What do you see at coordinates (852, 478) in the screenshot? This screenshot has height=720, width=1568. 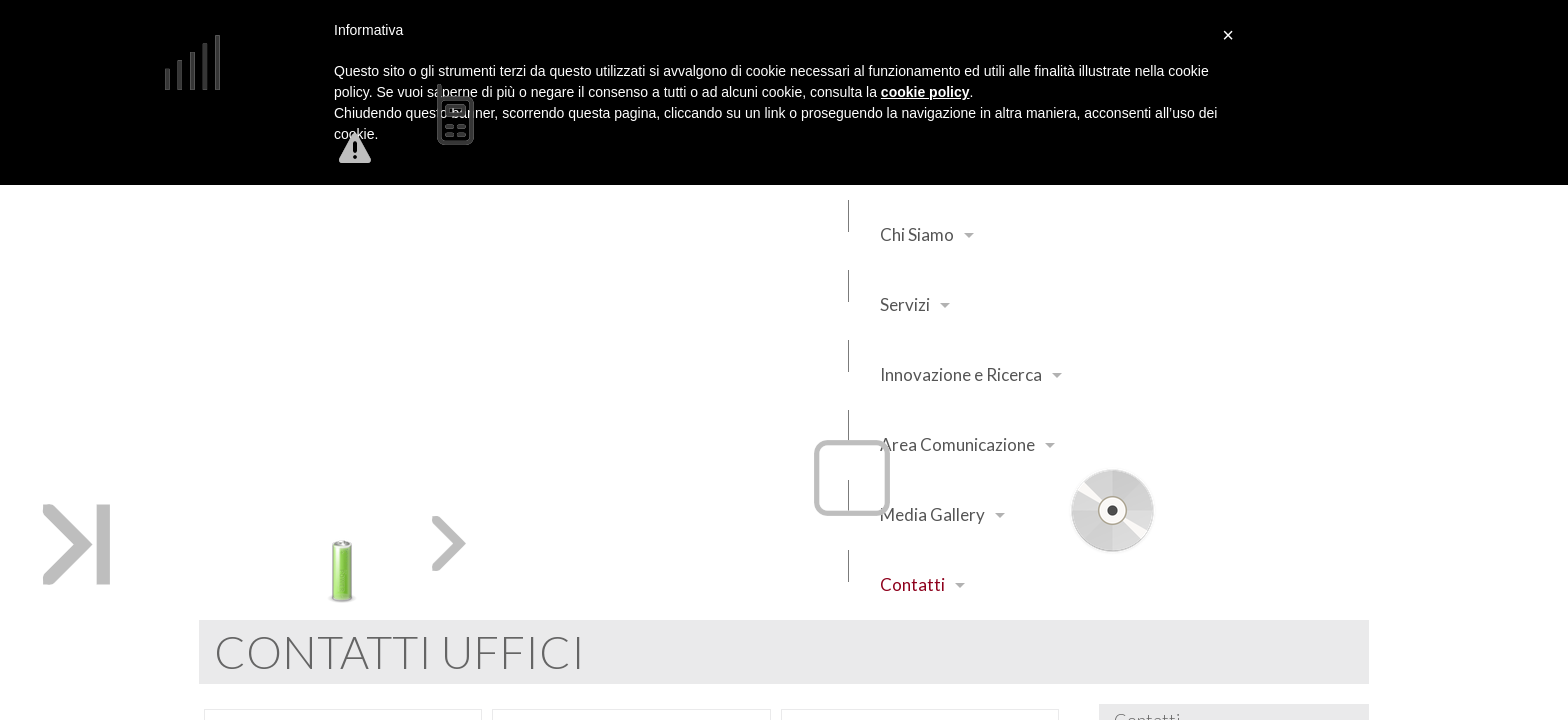 I see `unchecked checkbox state` at bounding box center [852, 478].